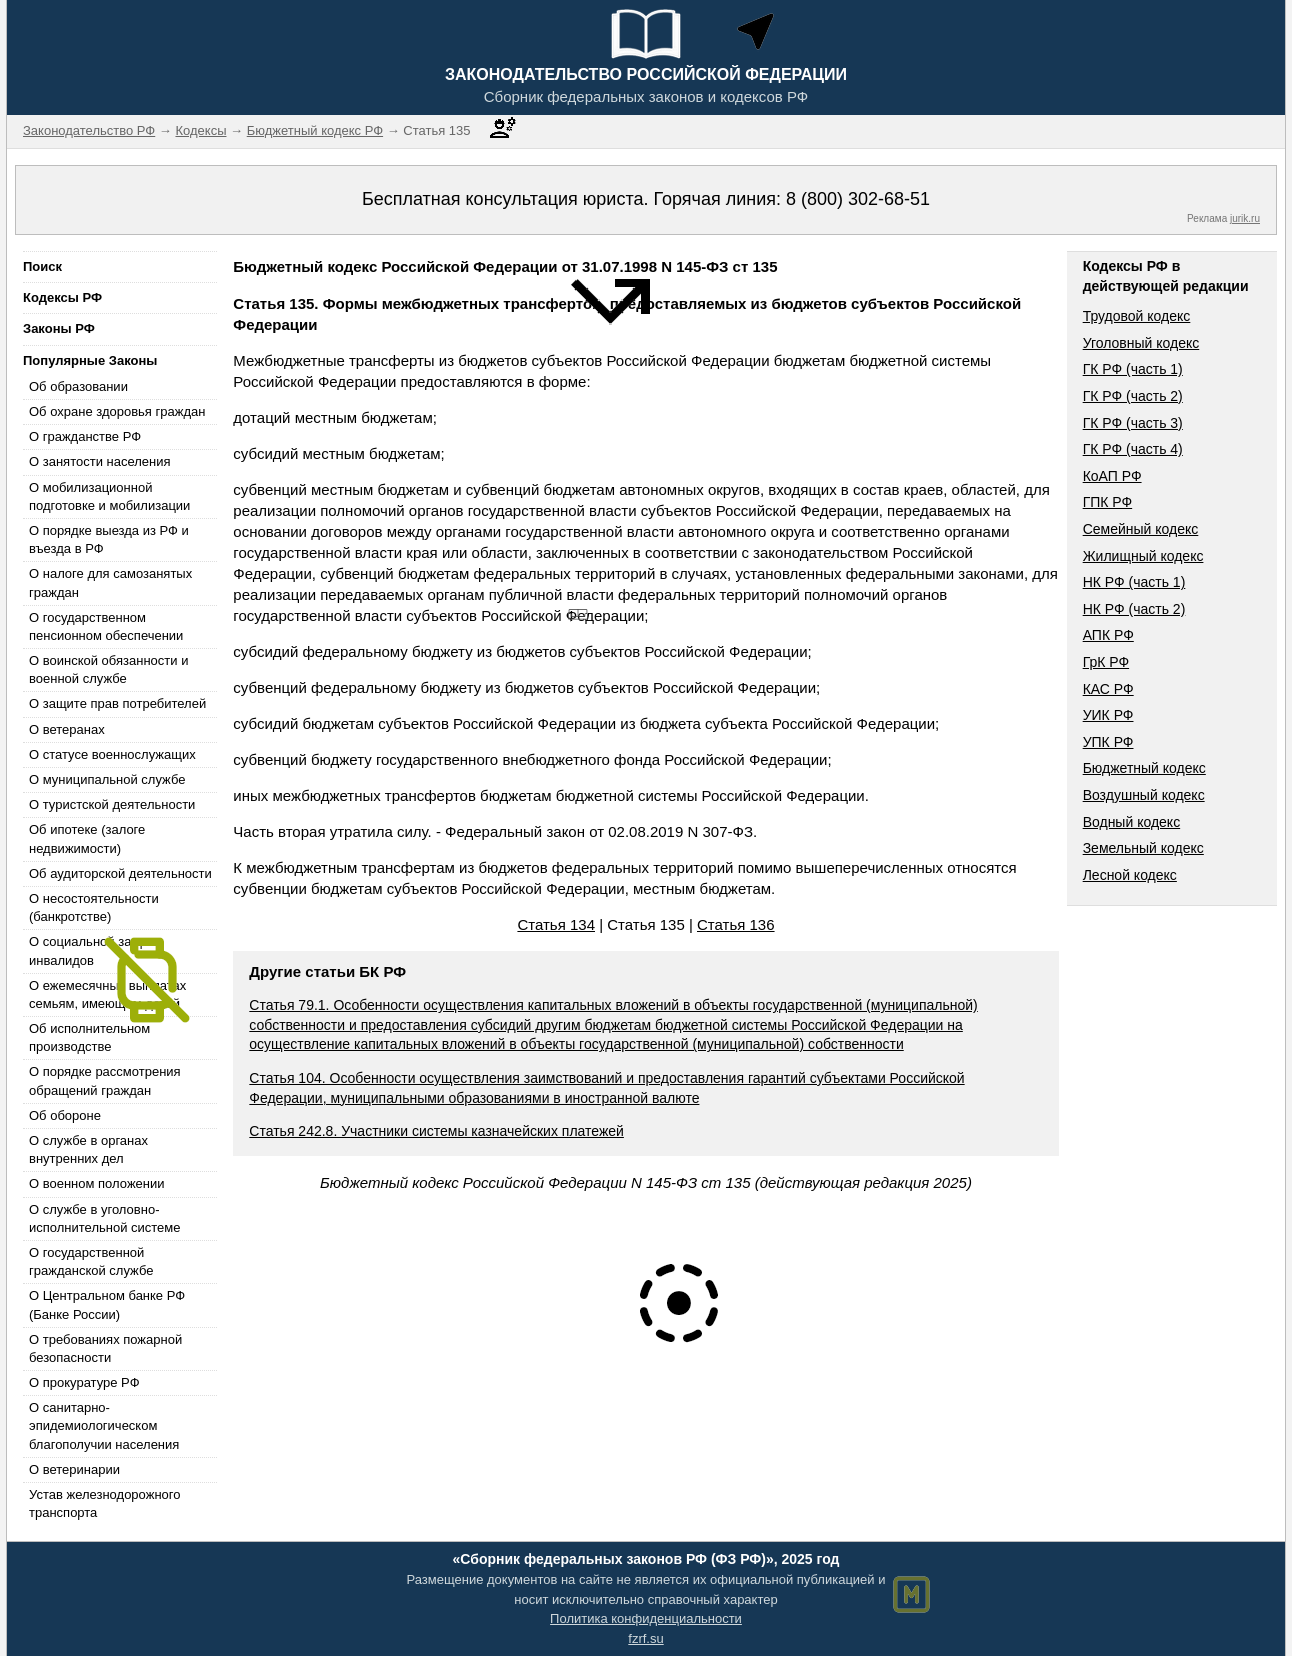  What do you see at coordinates (679, 1303) in the screenshot?
I see `apply tilt-shift blur effect to photo` at bounding box center [679, 1303].